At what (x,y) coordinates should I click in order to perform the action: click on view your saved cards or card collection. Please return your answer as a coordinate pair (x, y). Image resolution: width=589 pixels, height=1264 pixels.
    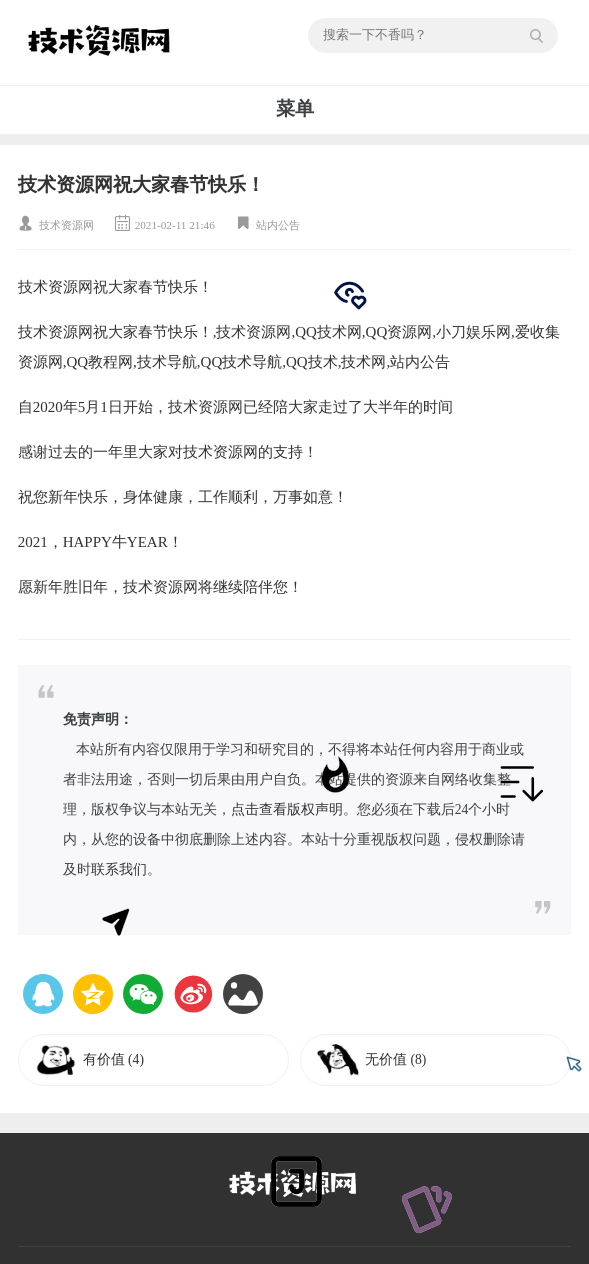
    Looking at the image, I should click on (426, 1208).